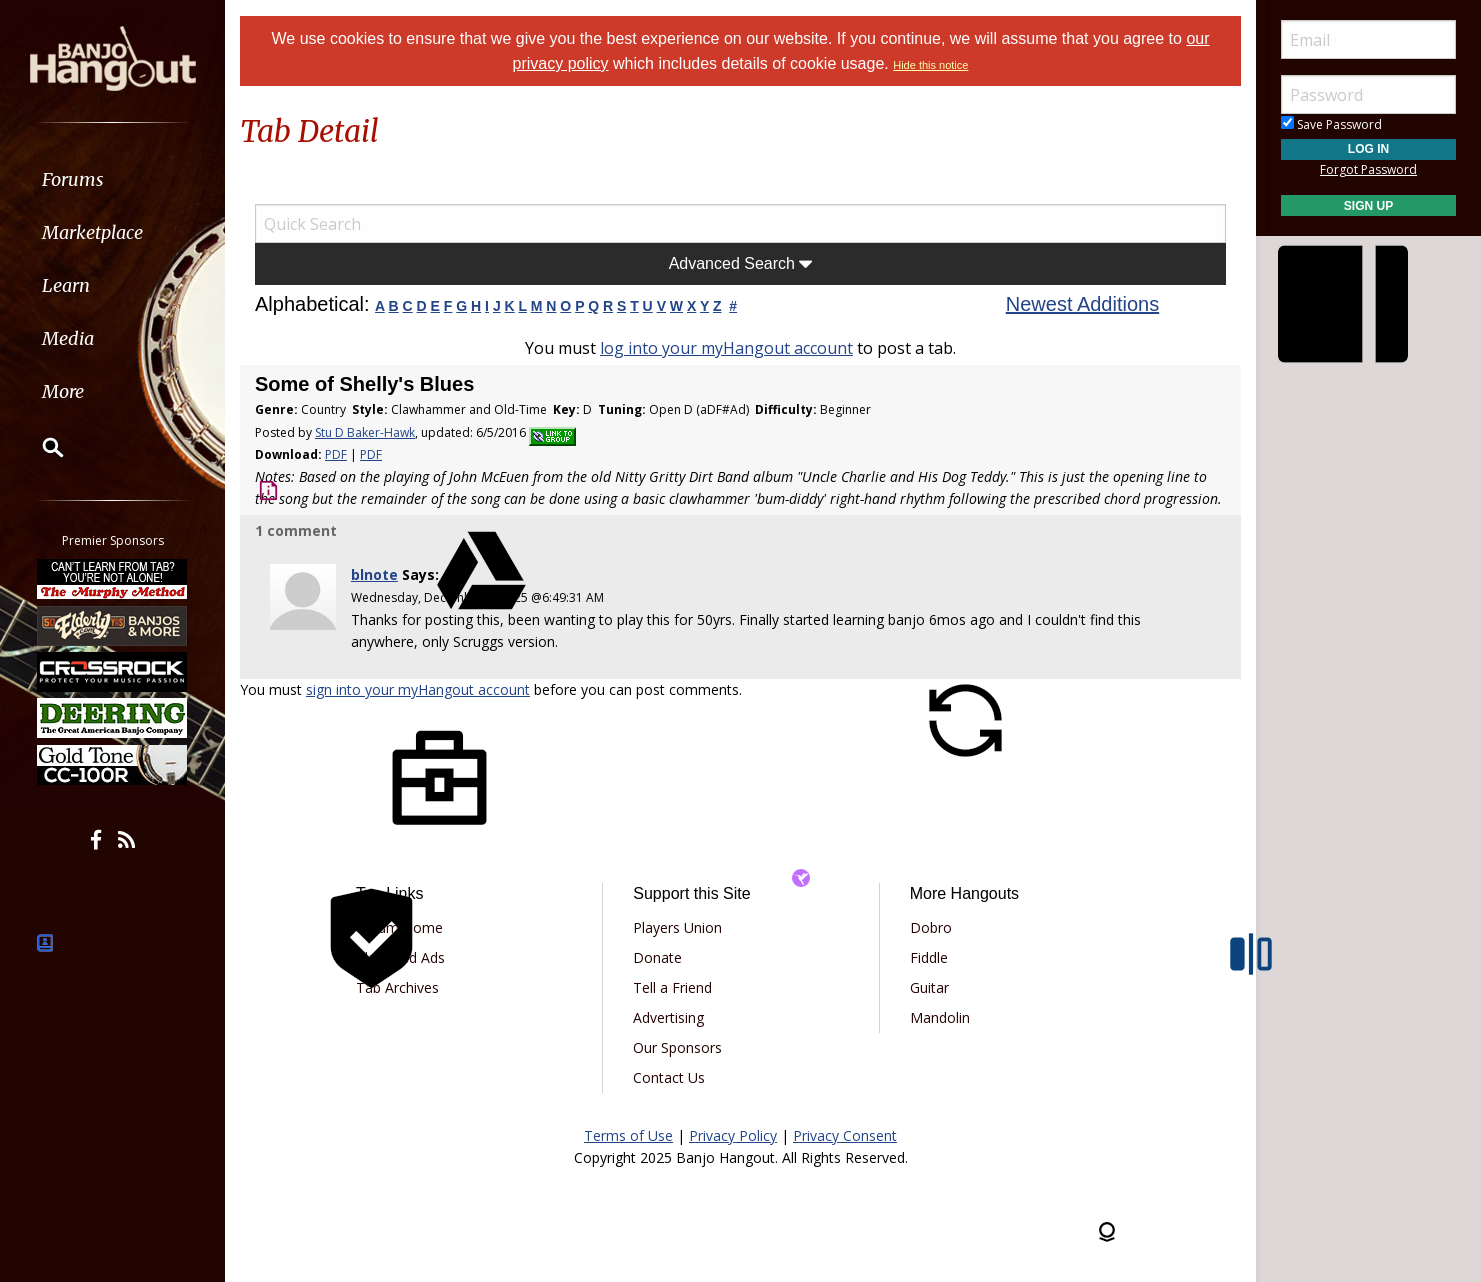  What do you see at coordinates (801, 878) in the screenshot?
I see `InterBase database software logo` at bounding box center [801, 878].